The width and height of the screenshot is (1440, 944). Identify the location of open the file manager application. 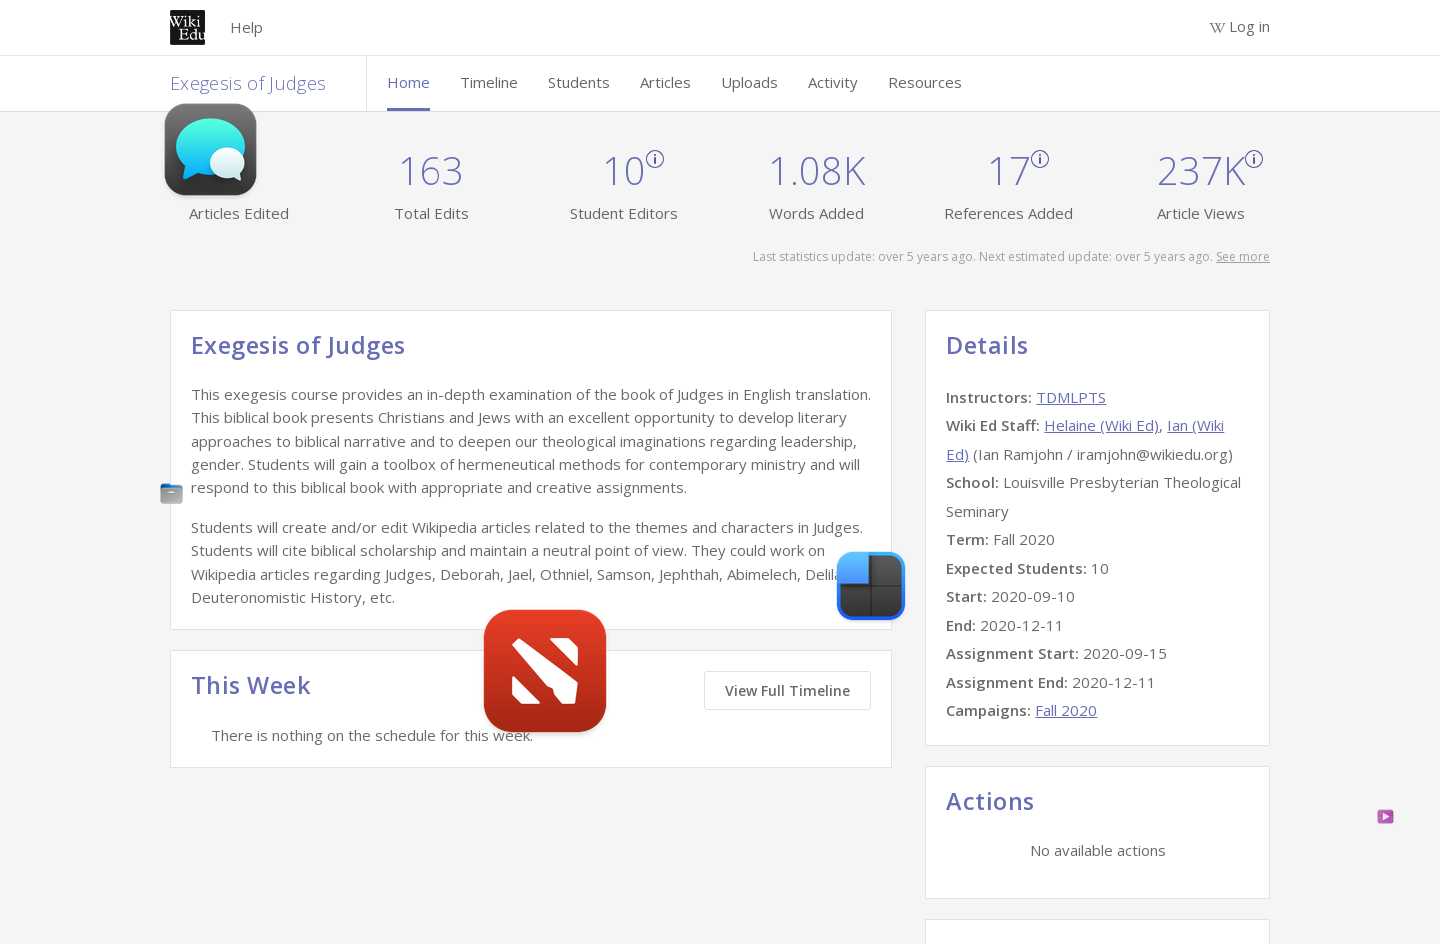
(171, 493).